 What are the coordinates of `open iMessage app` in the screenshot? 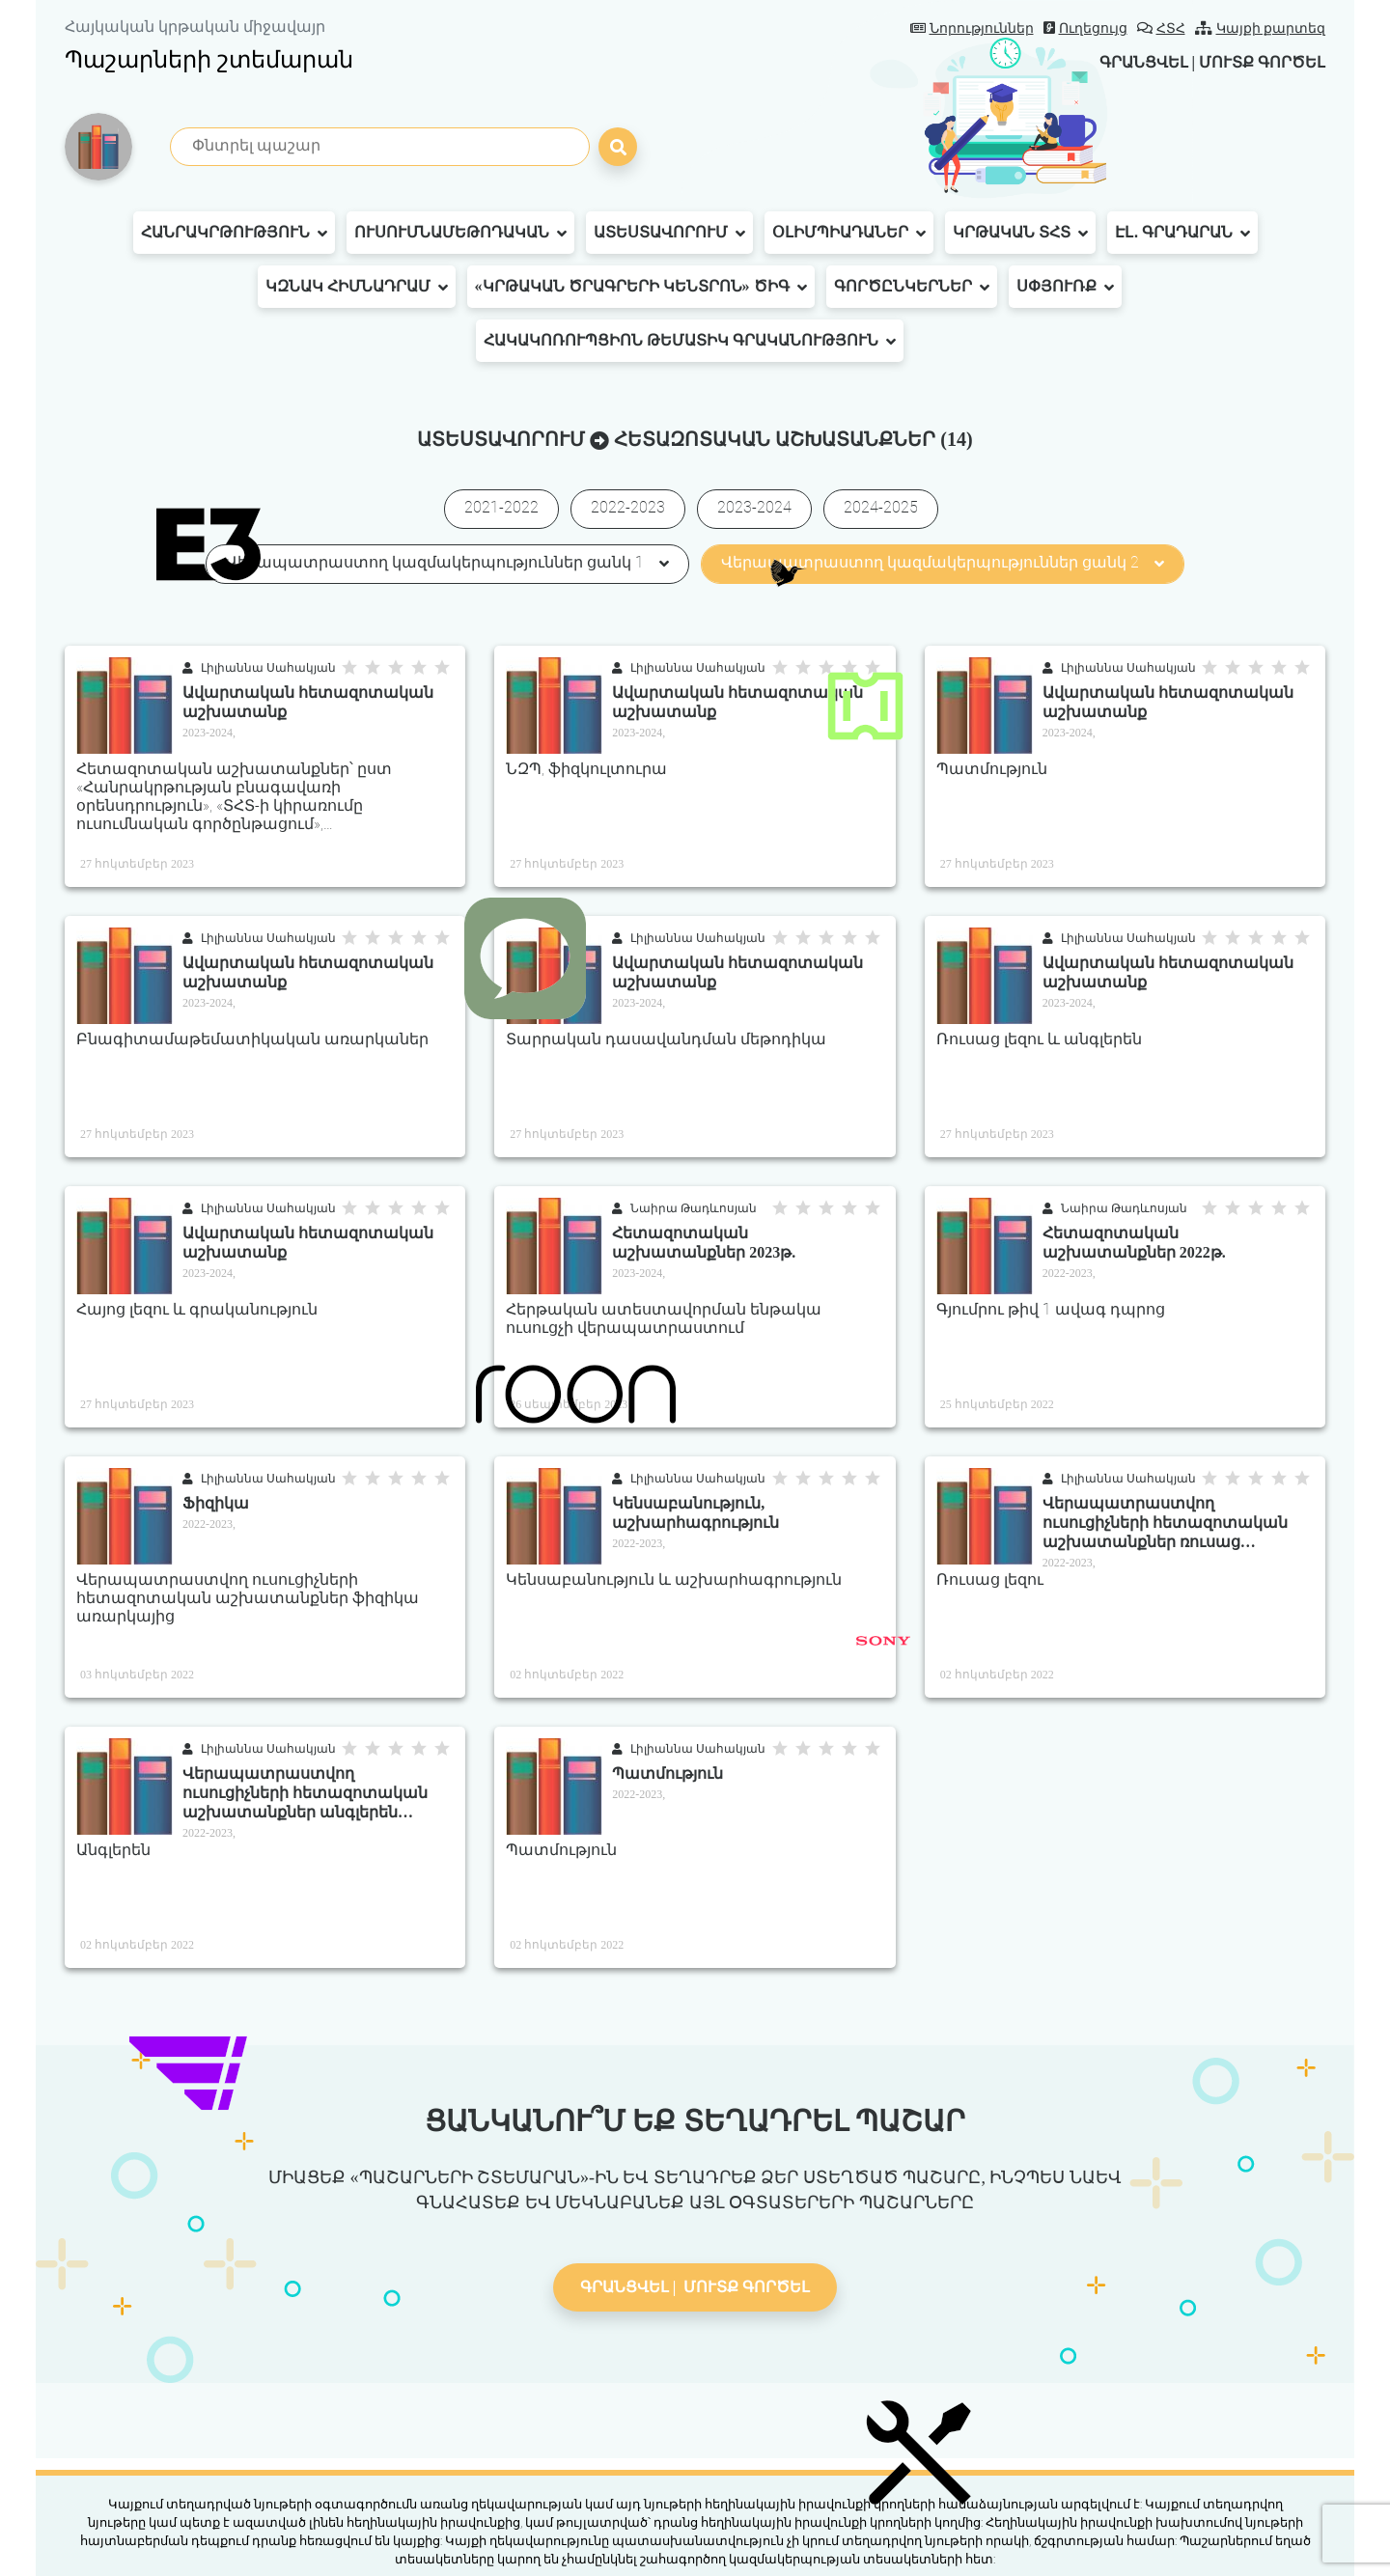 It's located at (525, 958).